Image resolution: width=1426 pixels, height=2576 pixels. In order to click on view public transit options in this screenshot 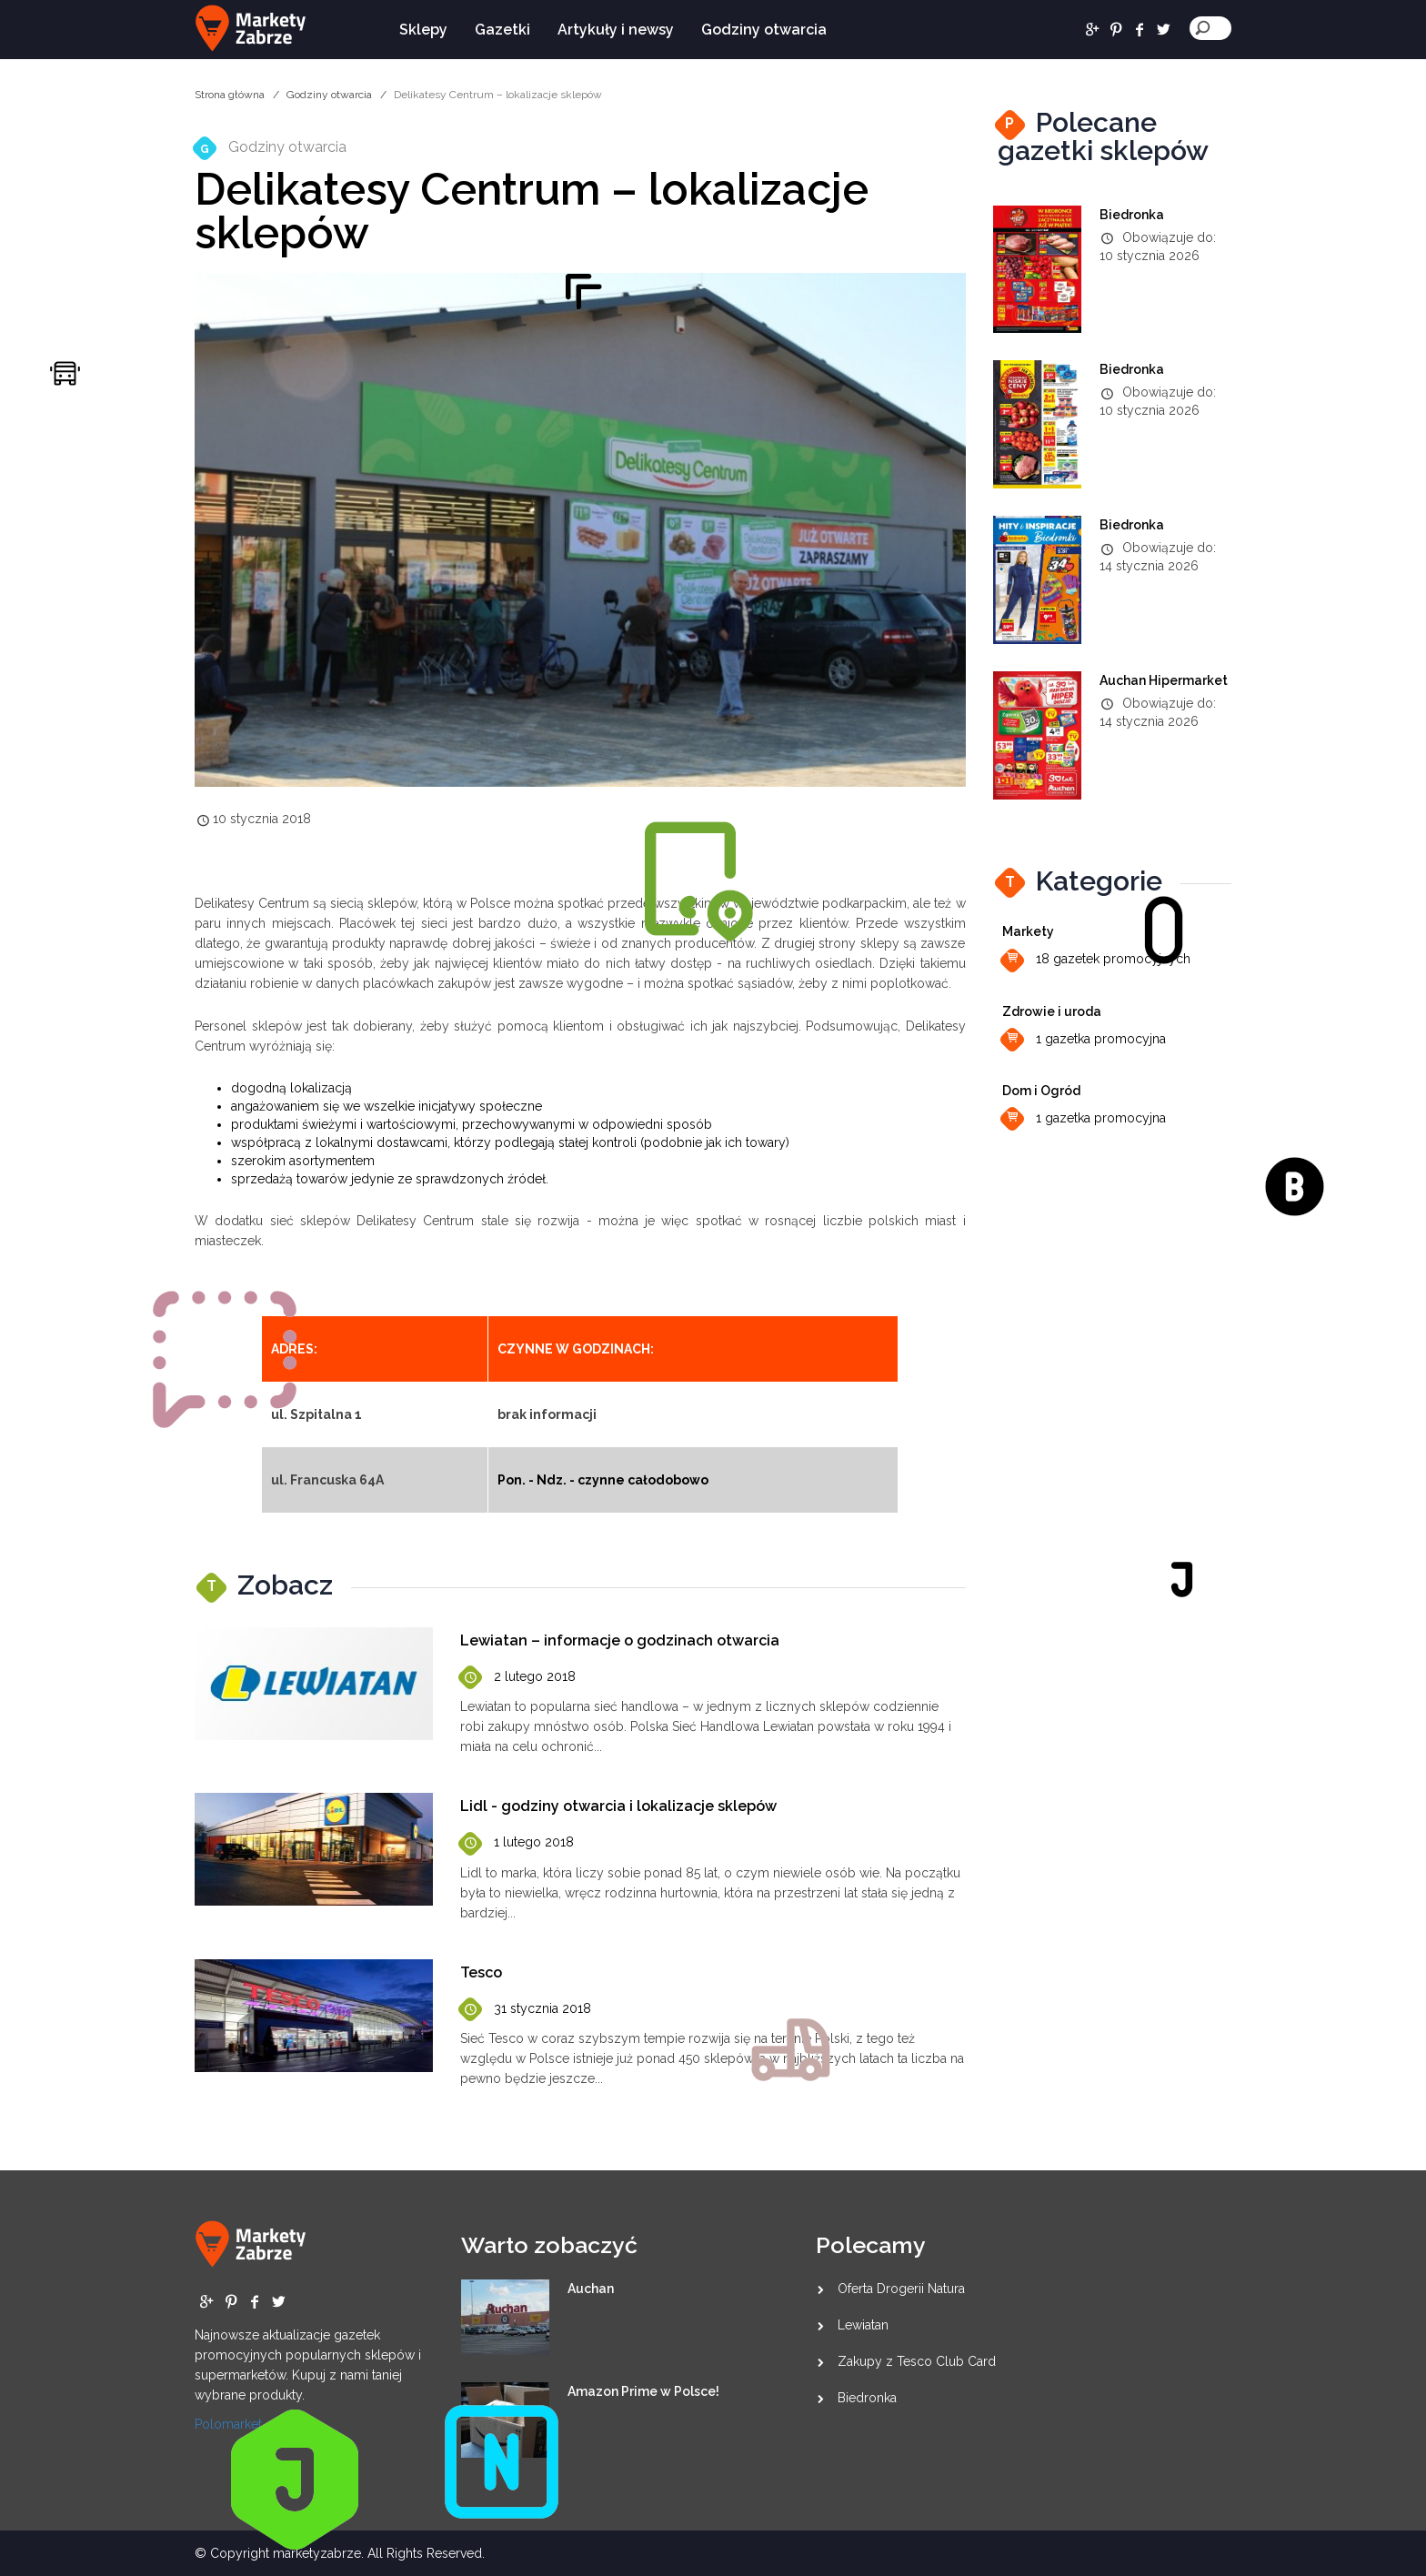, I will do `click(65, 373)`.